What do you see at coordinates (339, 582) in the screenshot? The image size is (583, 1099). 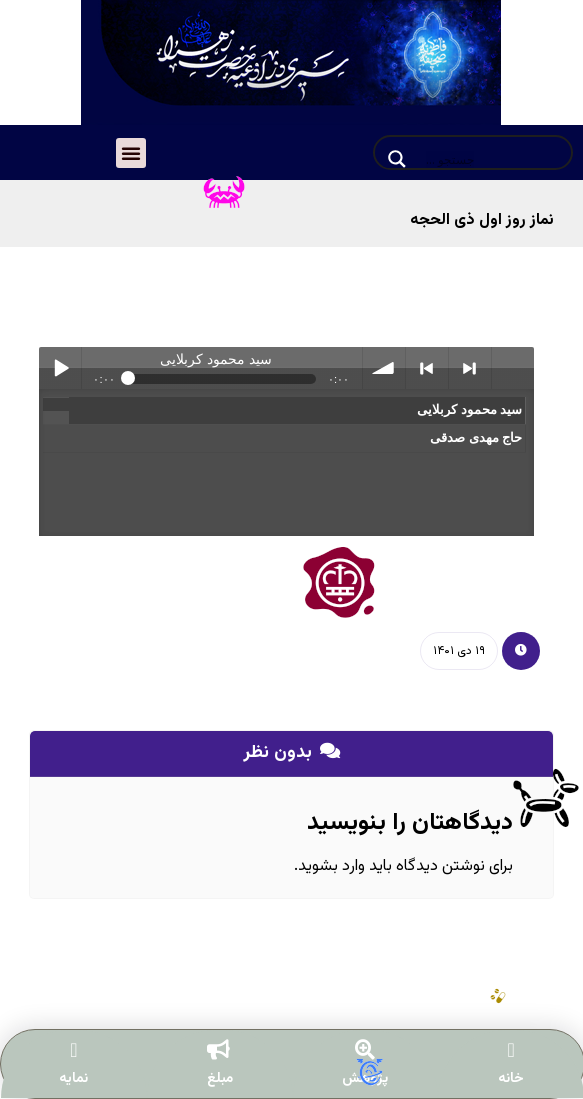 I see `indicates an official or verified document` at bounding box center [339, 582].